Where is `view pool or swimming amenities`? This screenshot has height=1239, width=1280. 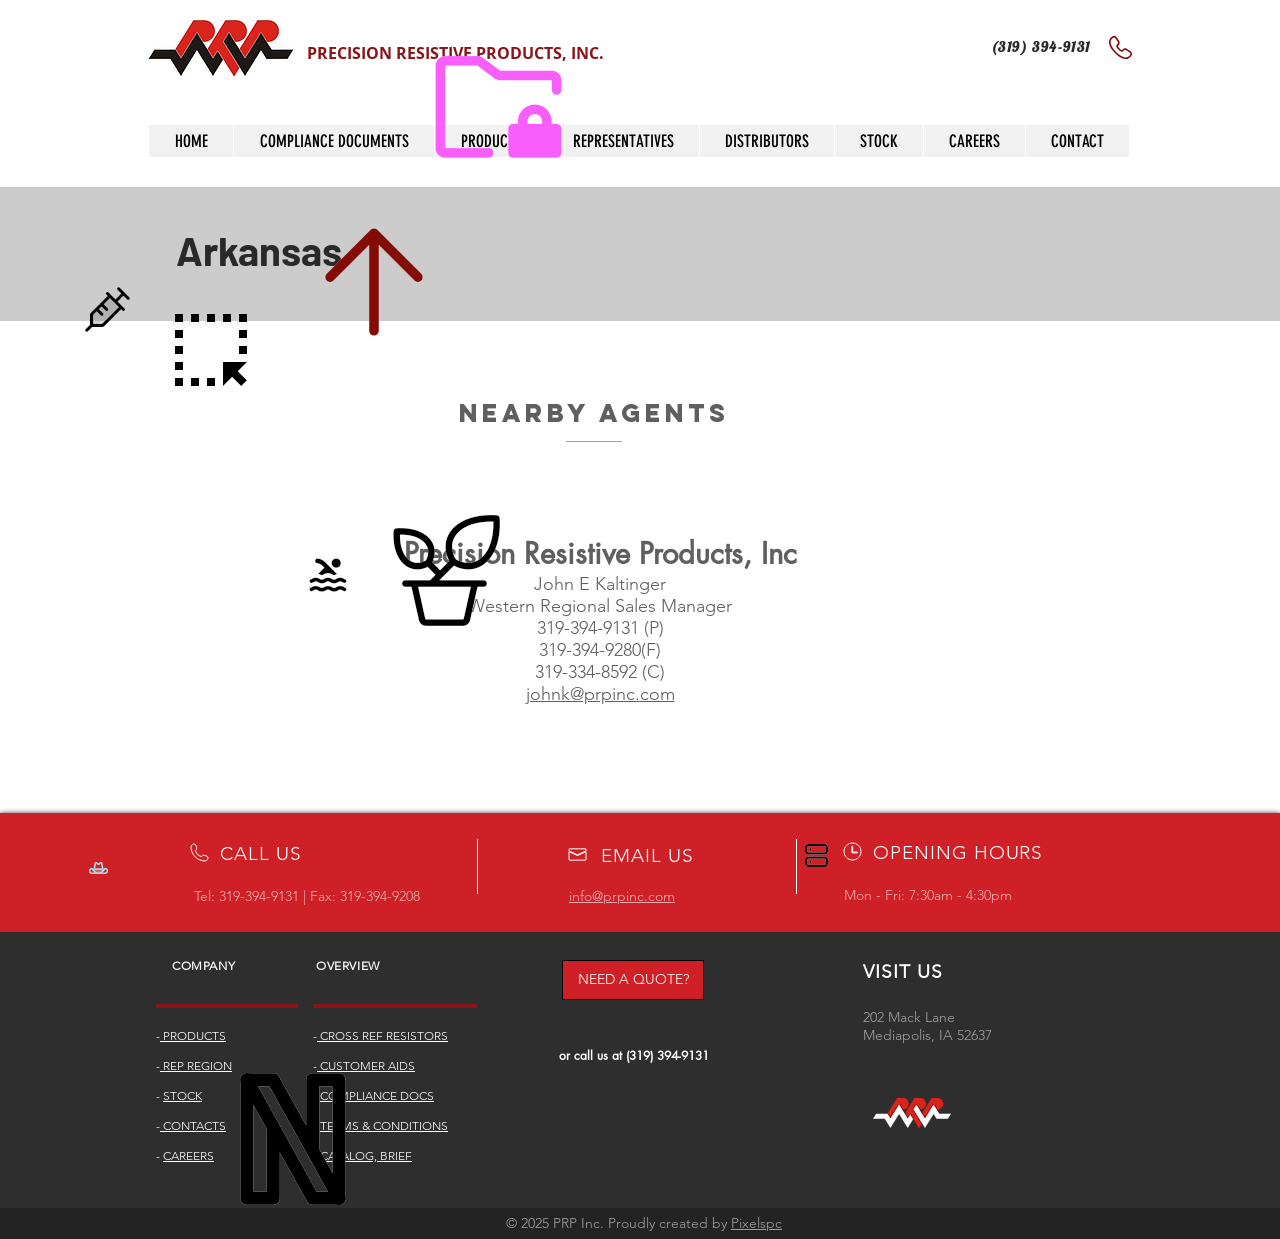 view pool or swimming amenities is located at coordinates (328, 575).